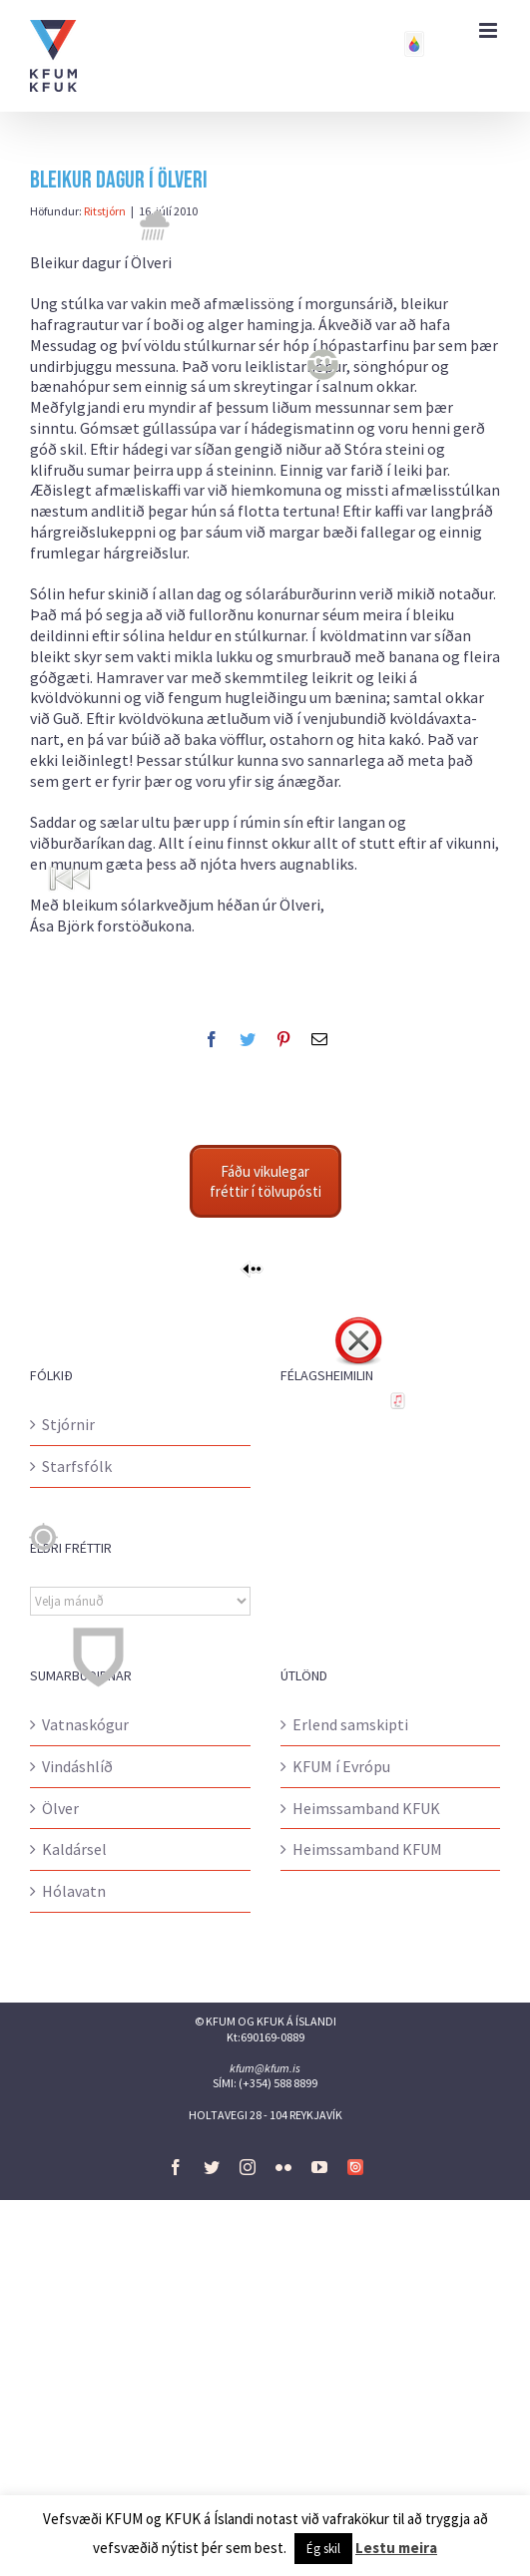 The image size is (530, 2576). What do you see at coordinates (397, 1400) in the screenshot?
I see `a flac audio file in ogg container format` at bounding box center [397, 1400].